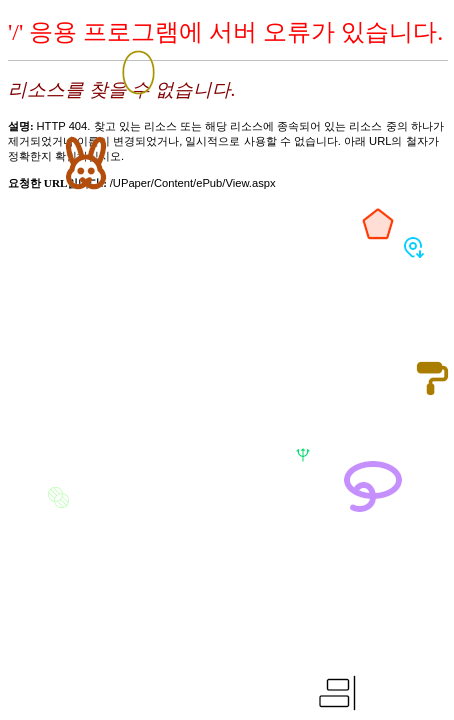 The image size is (454, 720). Describe the element at coordinates (58, 497) in the screenshot. I see `exclude overlapping elements from selection` at that location.